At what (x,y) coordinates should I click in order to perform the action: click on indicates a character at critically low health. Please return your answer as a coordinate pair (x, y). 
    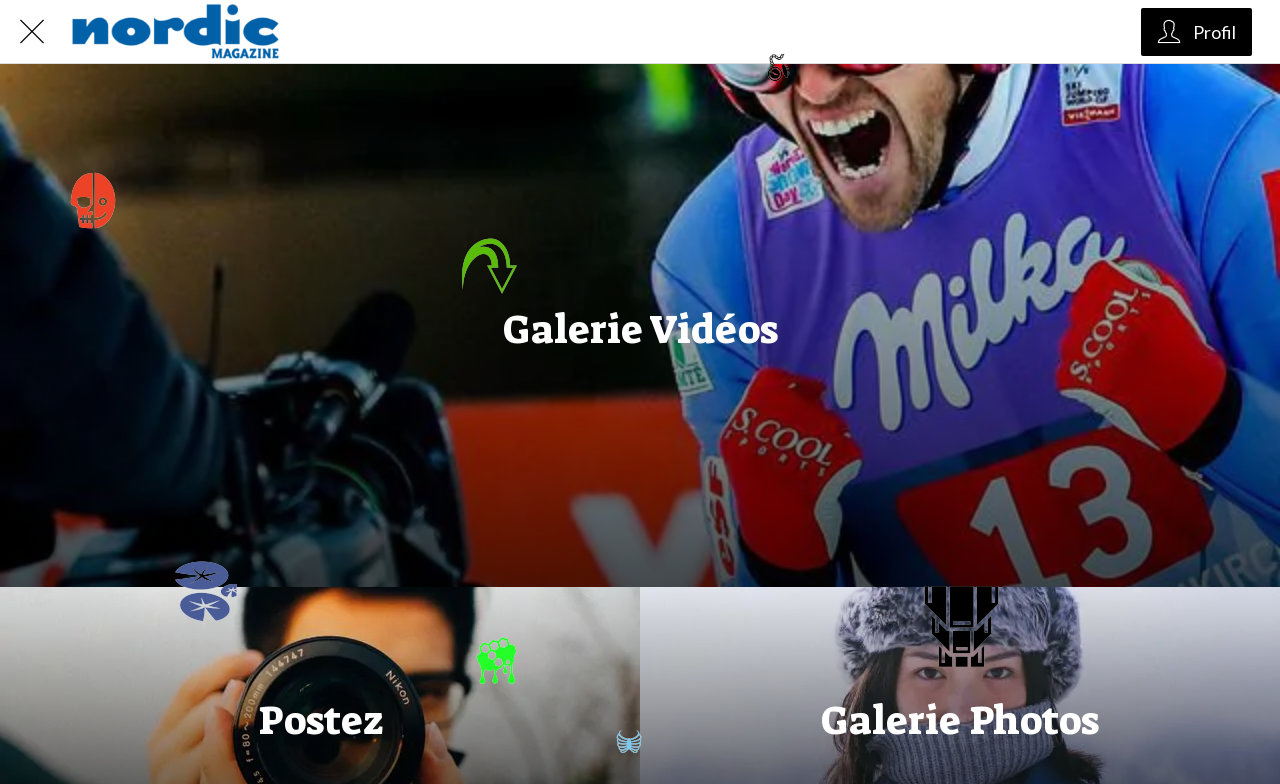
    Looking at the image, I should click on (93, 200).